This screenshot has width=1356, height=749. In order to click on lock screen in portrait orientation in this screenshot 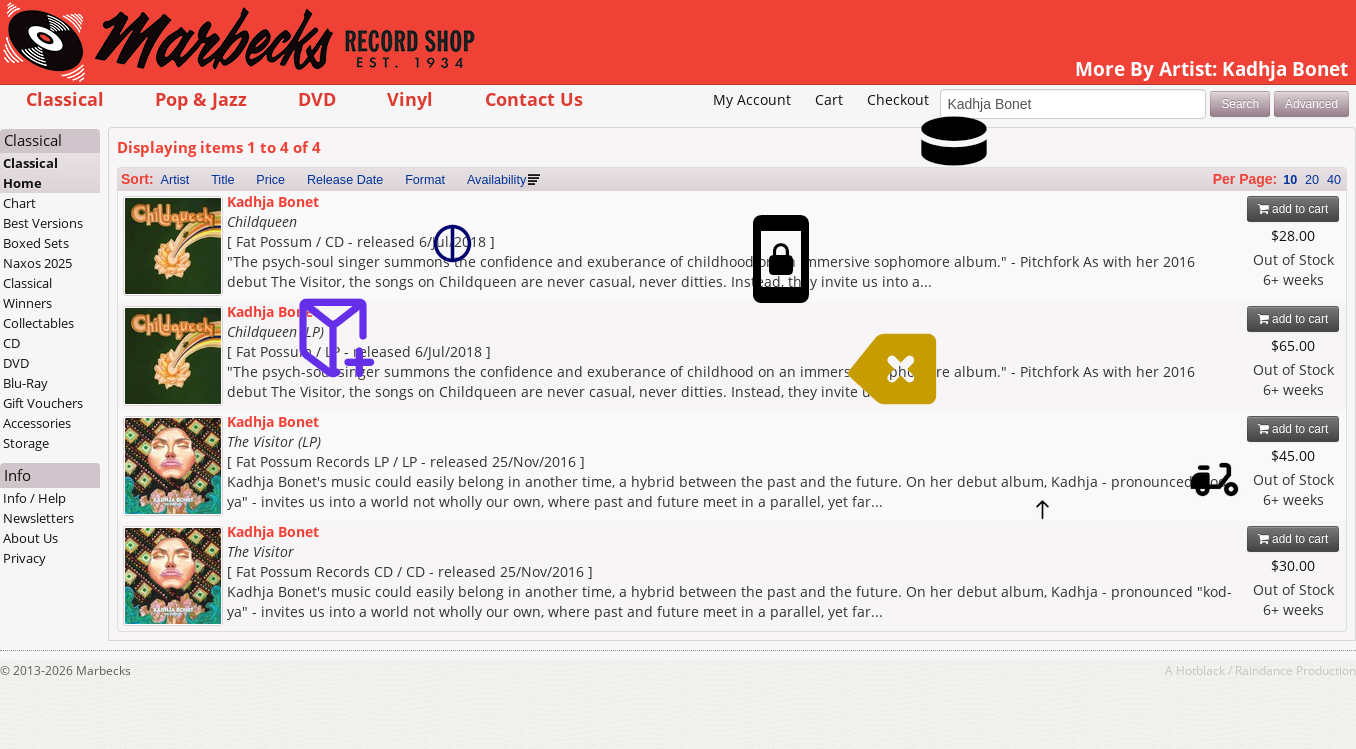, I will do `click(781, 259)`.